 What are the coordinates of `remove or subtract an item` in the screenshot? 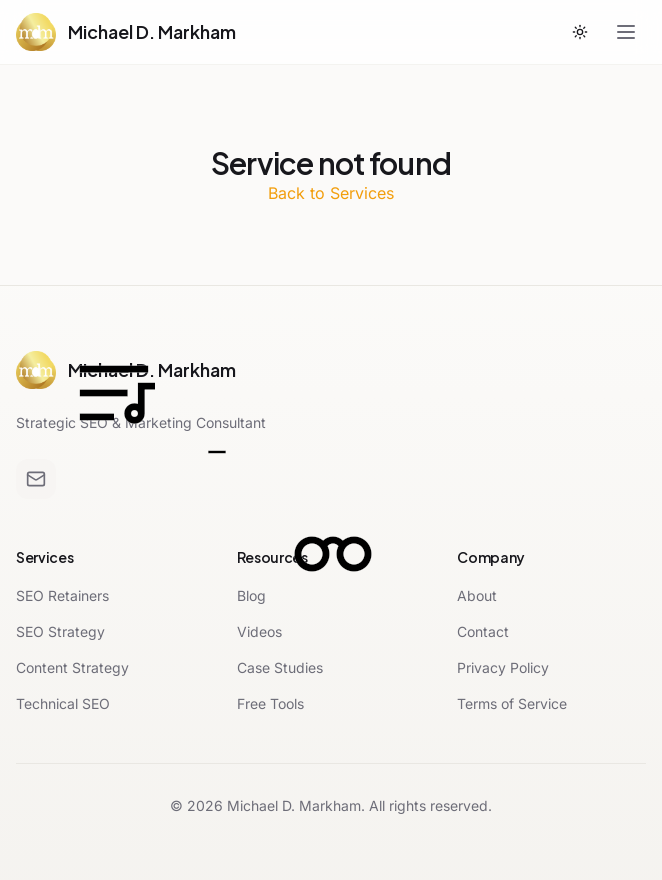 It's located at (217, 452).